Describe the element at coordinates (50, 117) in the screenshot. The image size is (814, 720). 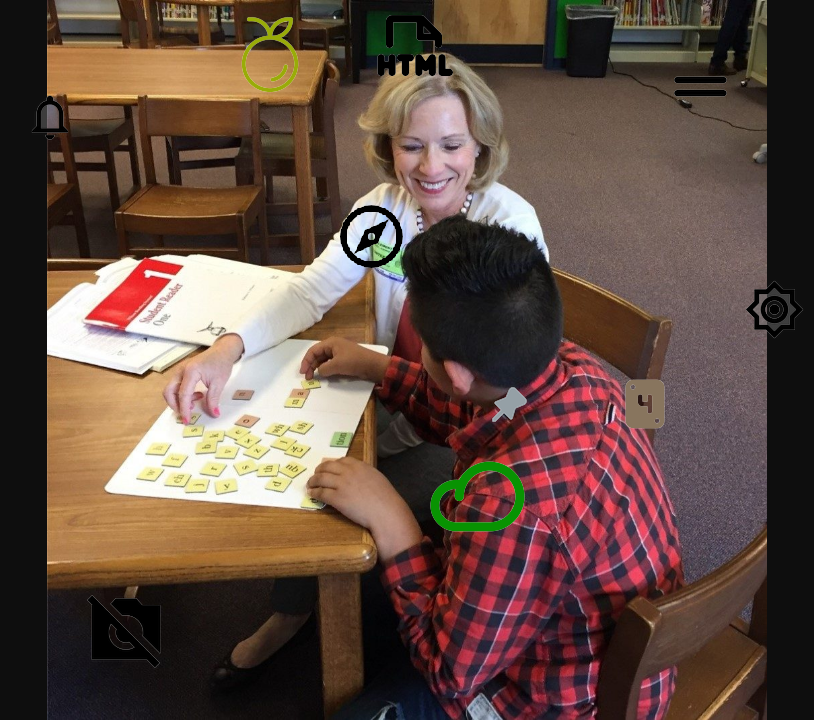
I see `view notifications` at that location.